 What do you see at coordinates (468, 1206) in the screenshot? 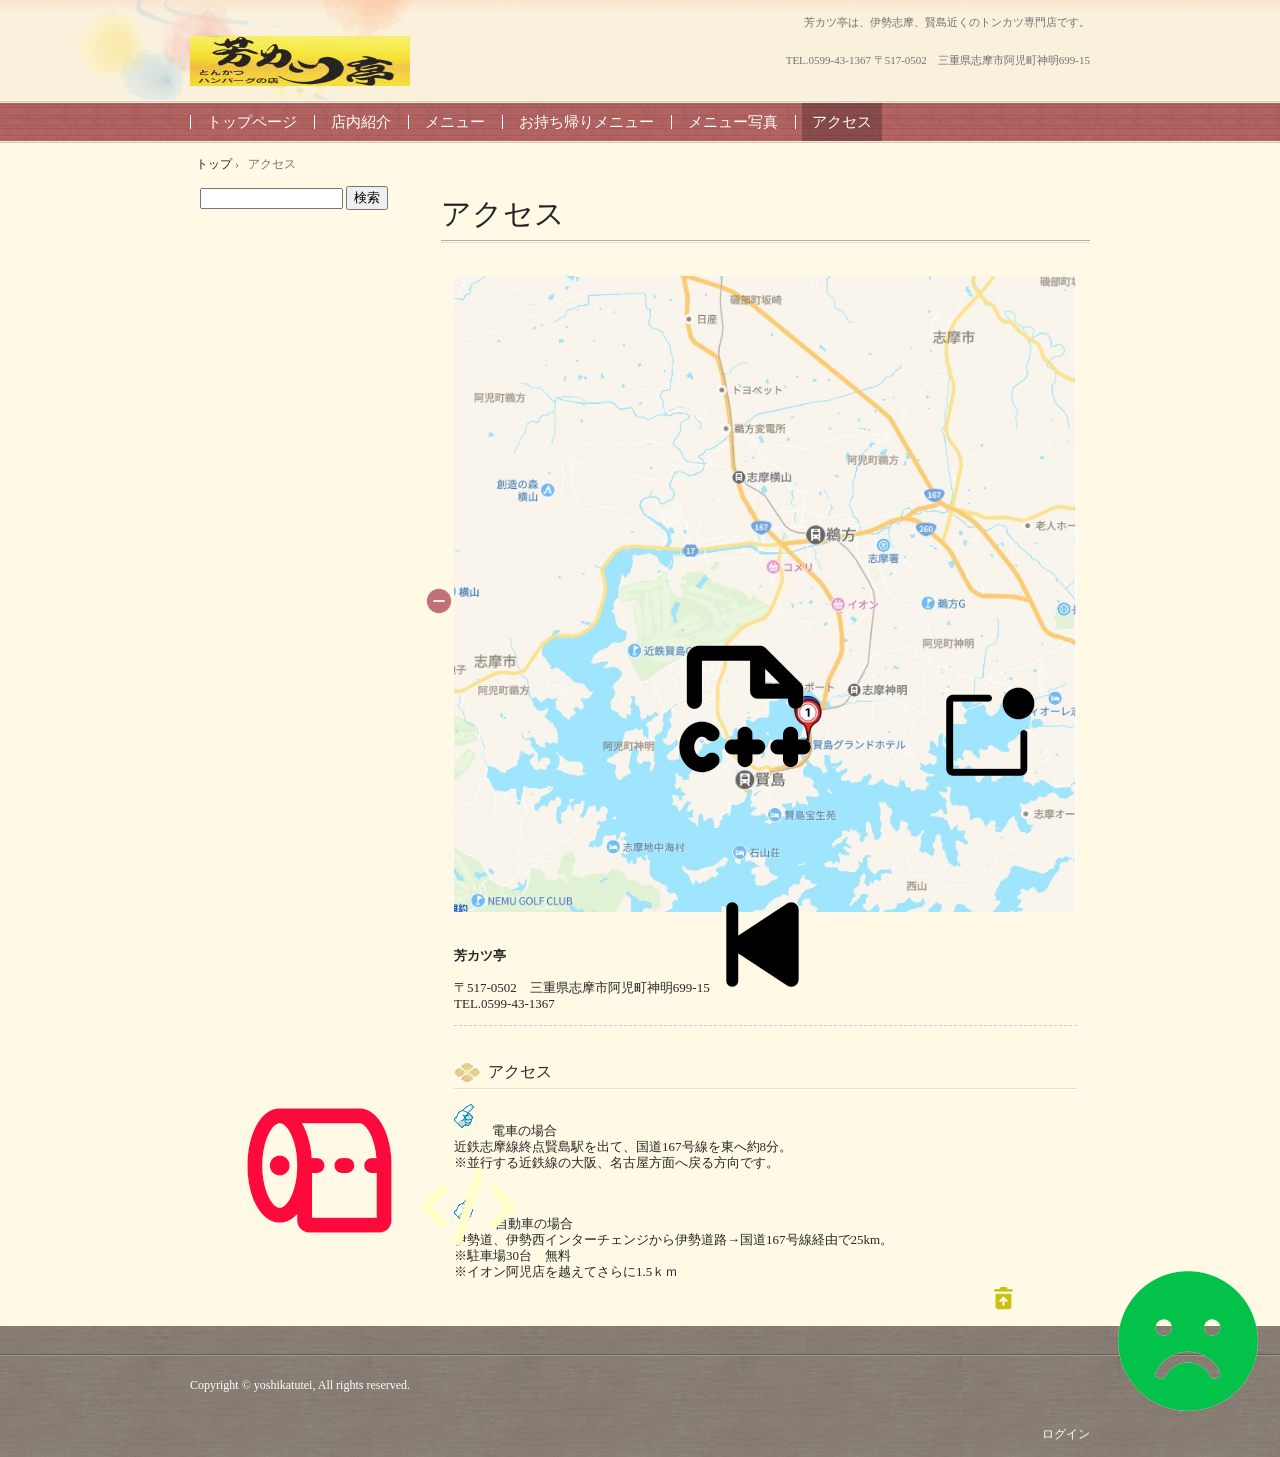
I see `view or edit source code` at bounding box center [468, 1206].